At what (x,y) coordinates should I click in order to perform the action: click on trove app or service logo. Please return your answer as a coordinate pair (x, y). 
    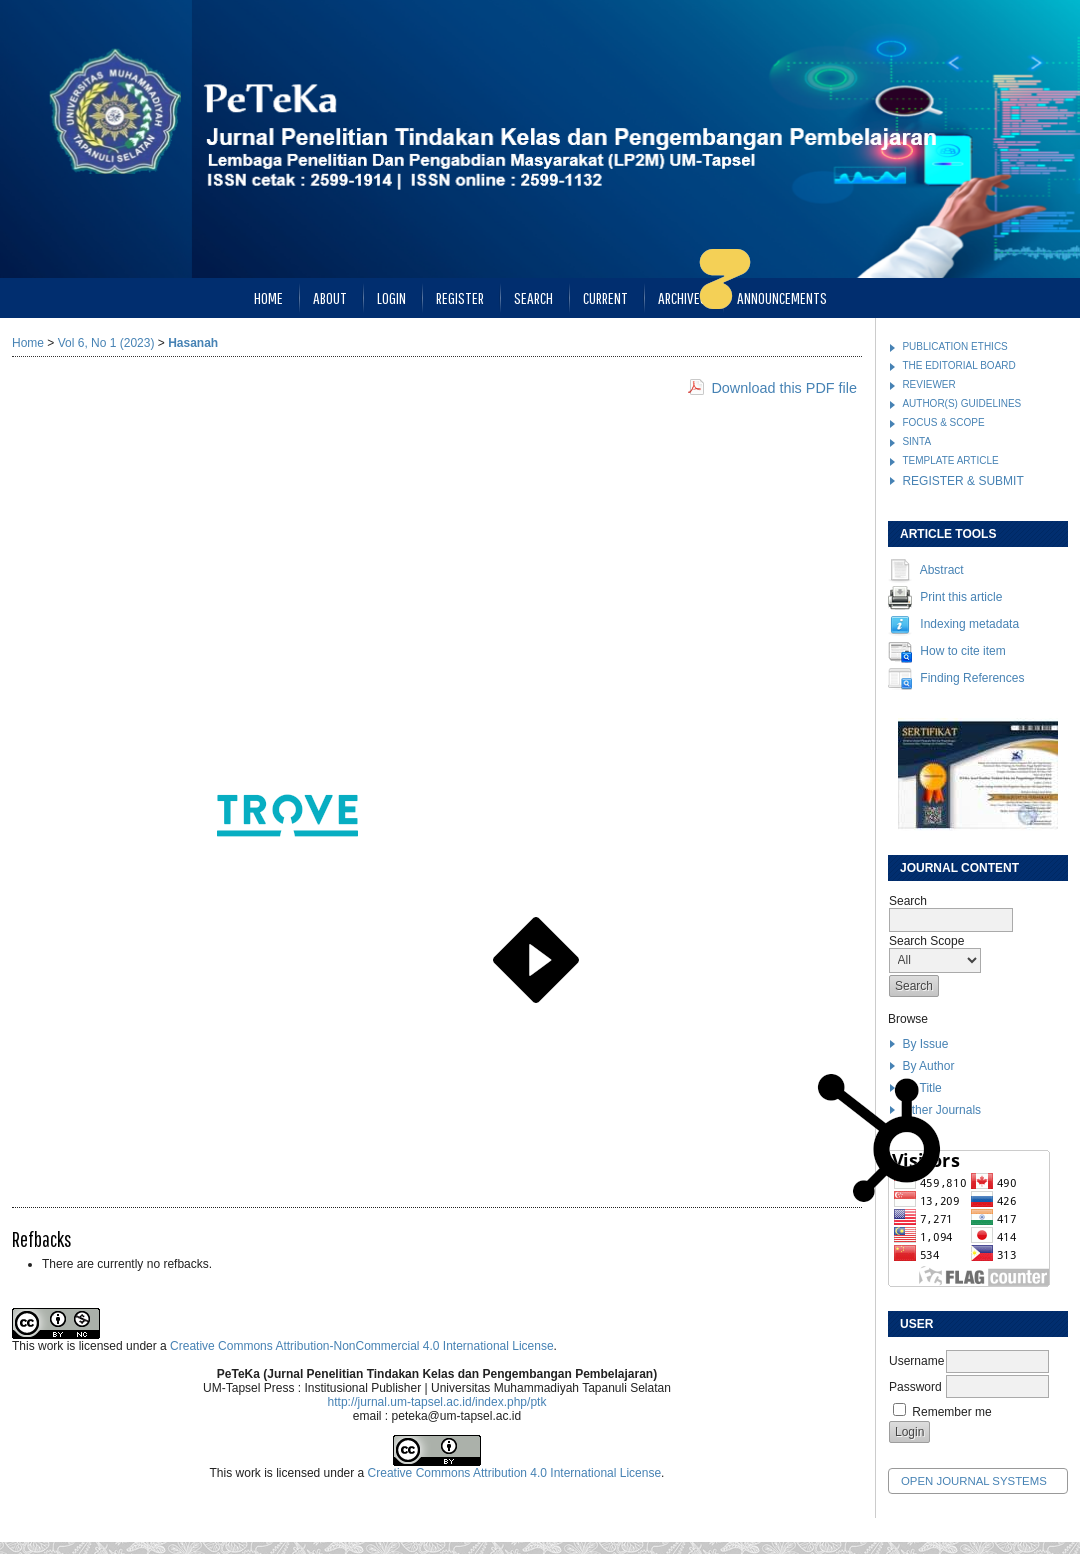
    Looking at the image, I should click on (287, 815).